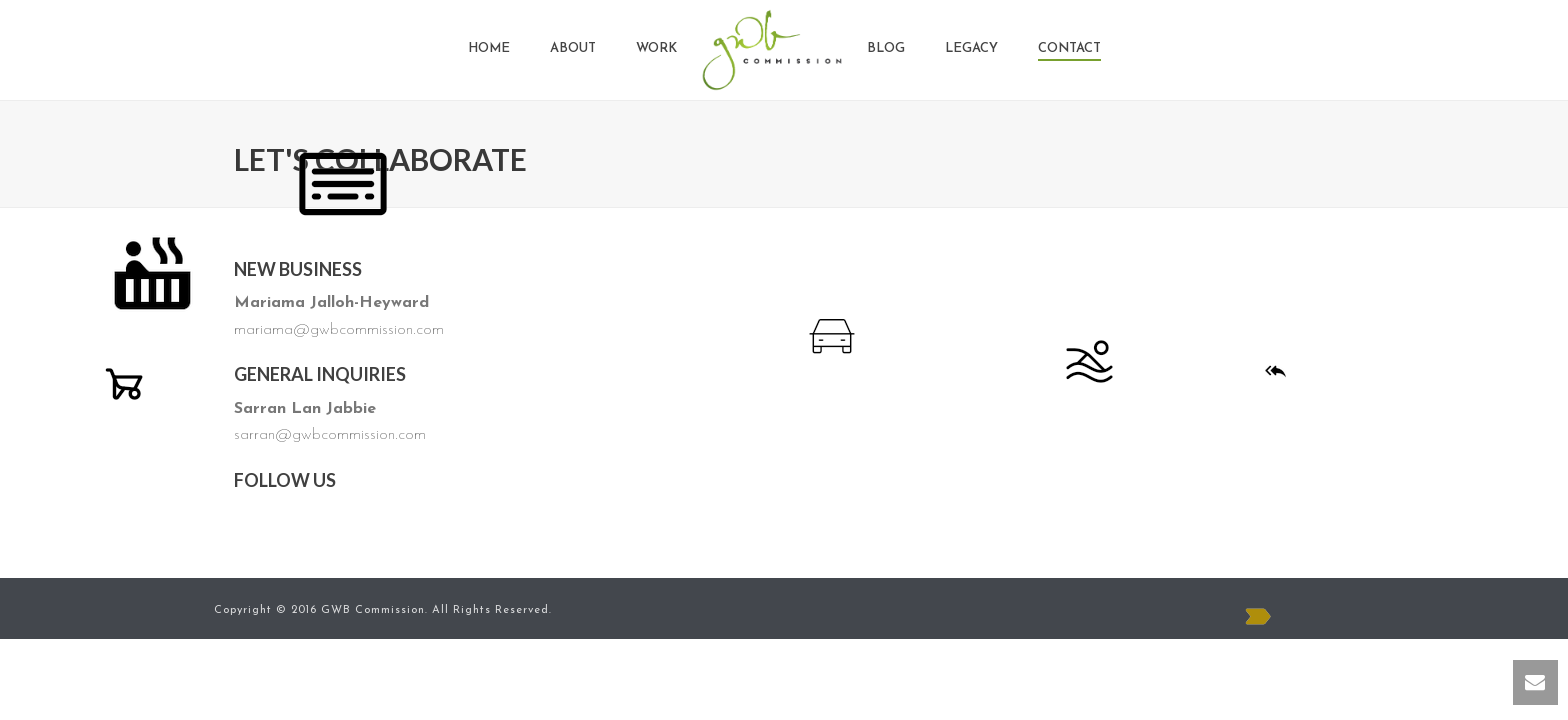 This screenshot has width=1568, height=720. I want to click on access swimming or aquatic activities, so click(1089, 361).